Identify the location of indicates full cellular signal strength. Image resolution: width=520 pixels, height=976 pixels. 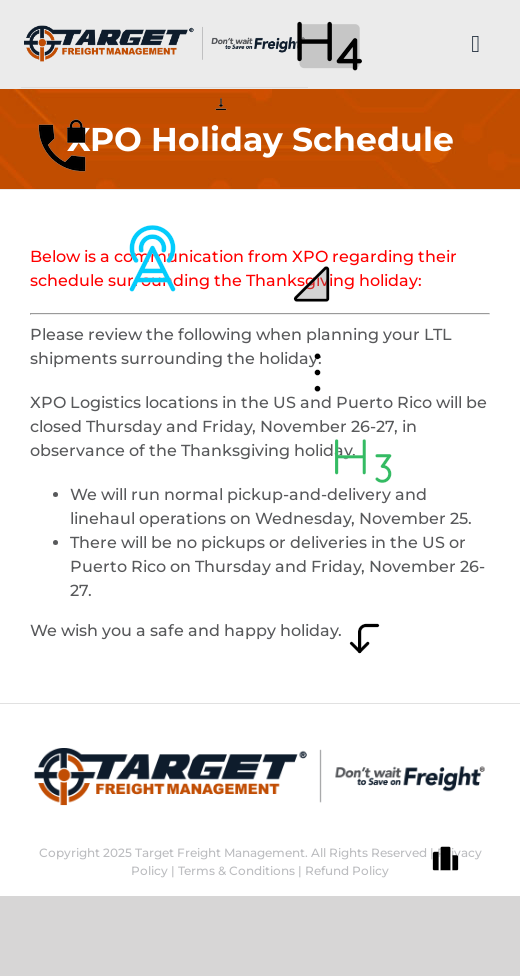
(314, 285).